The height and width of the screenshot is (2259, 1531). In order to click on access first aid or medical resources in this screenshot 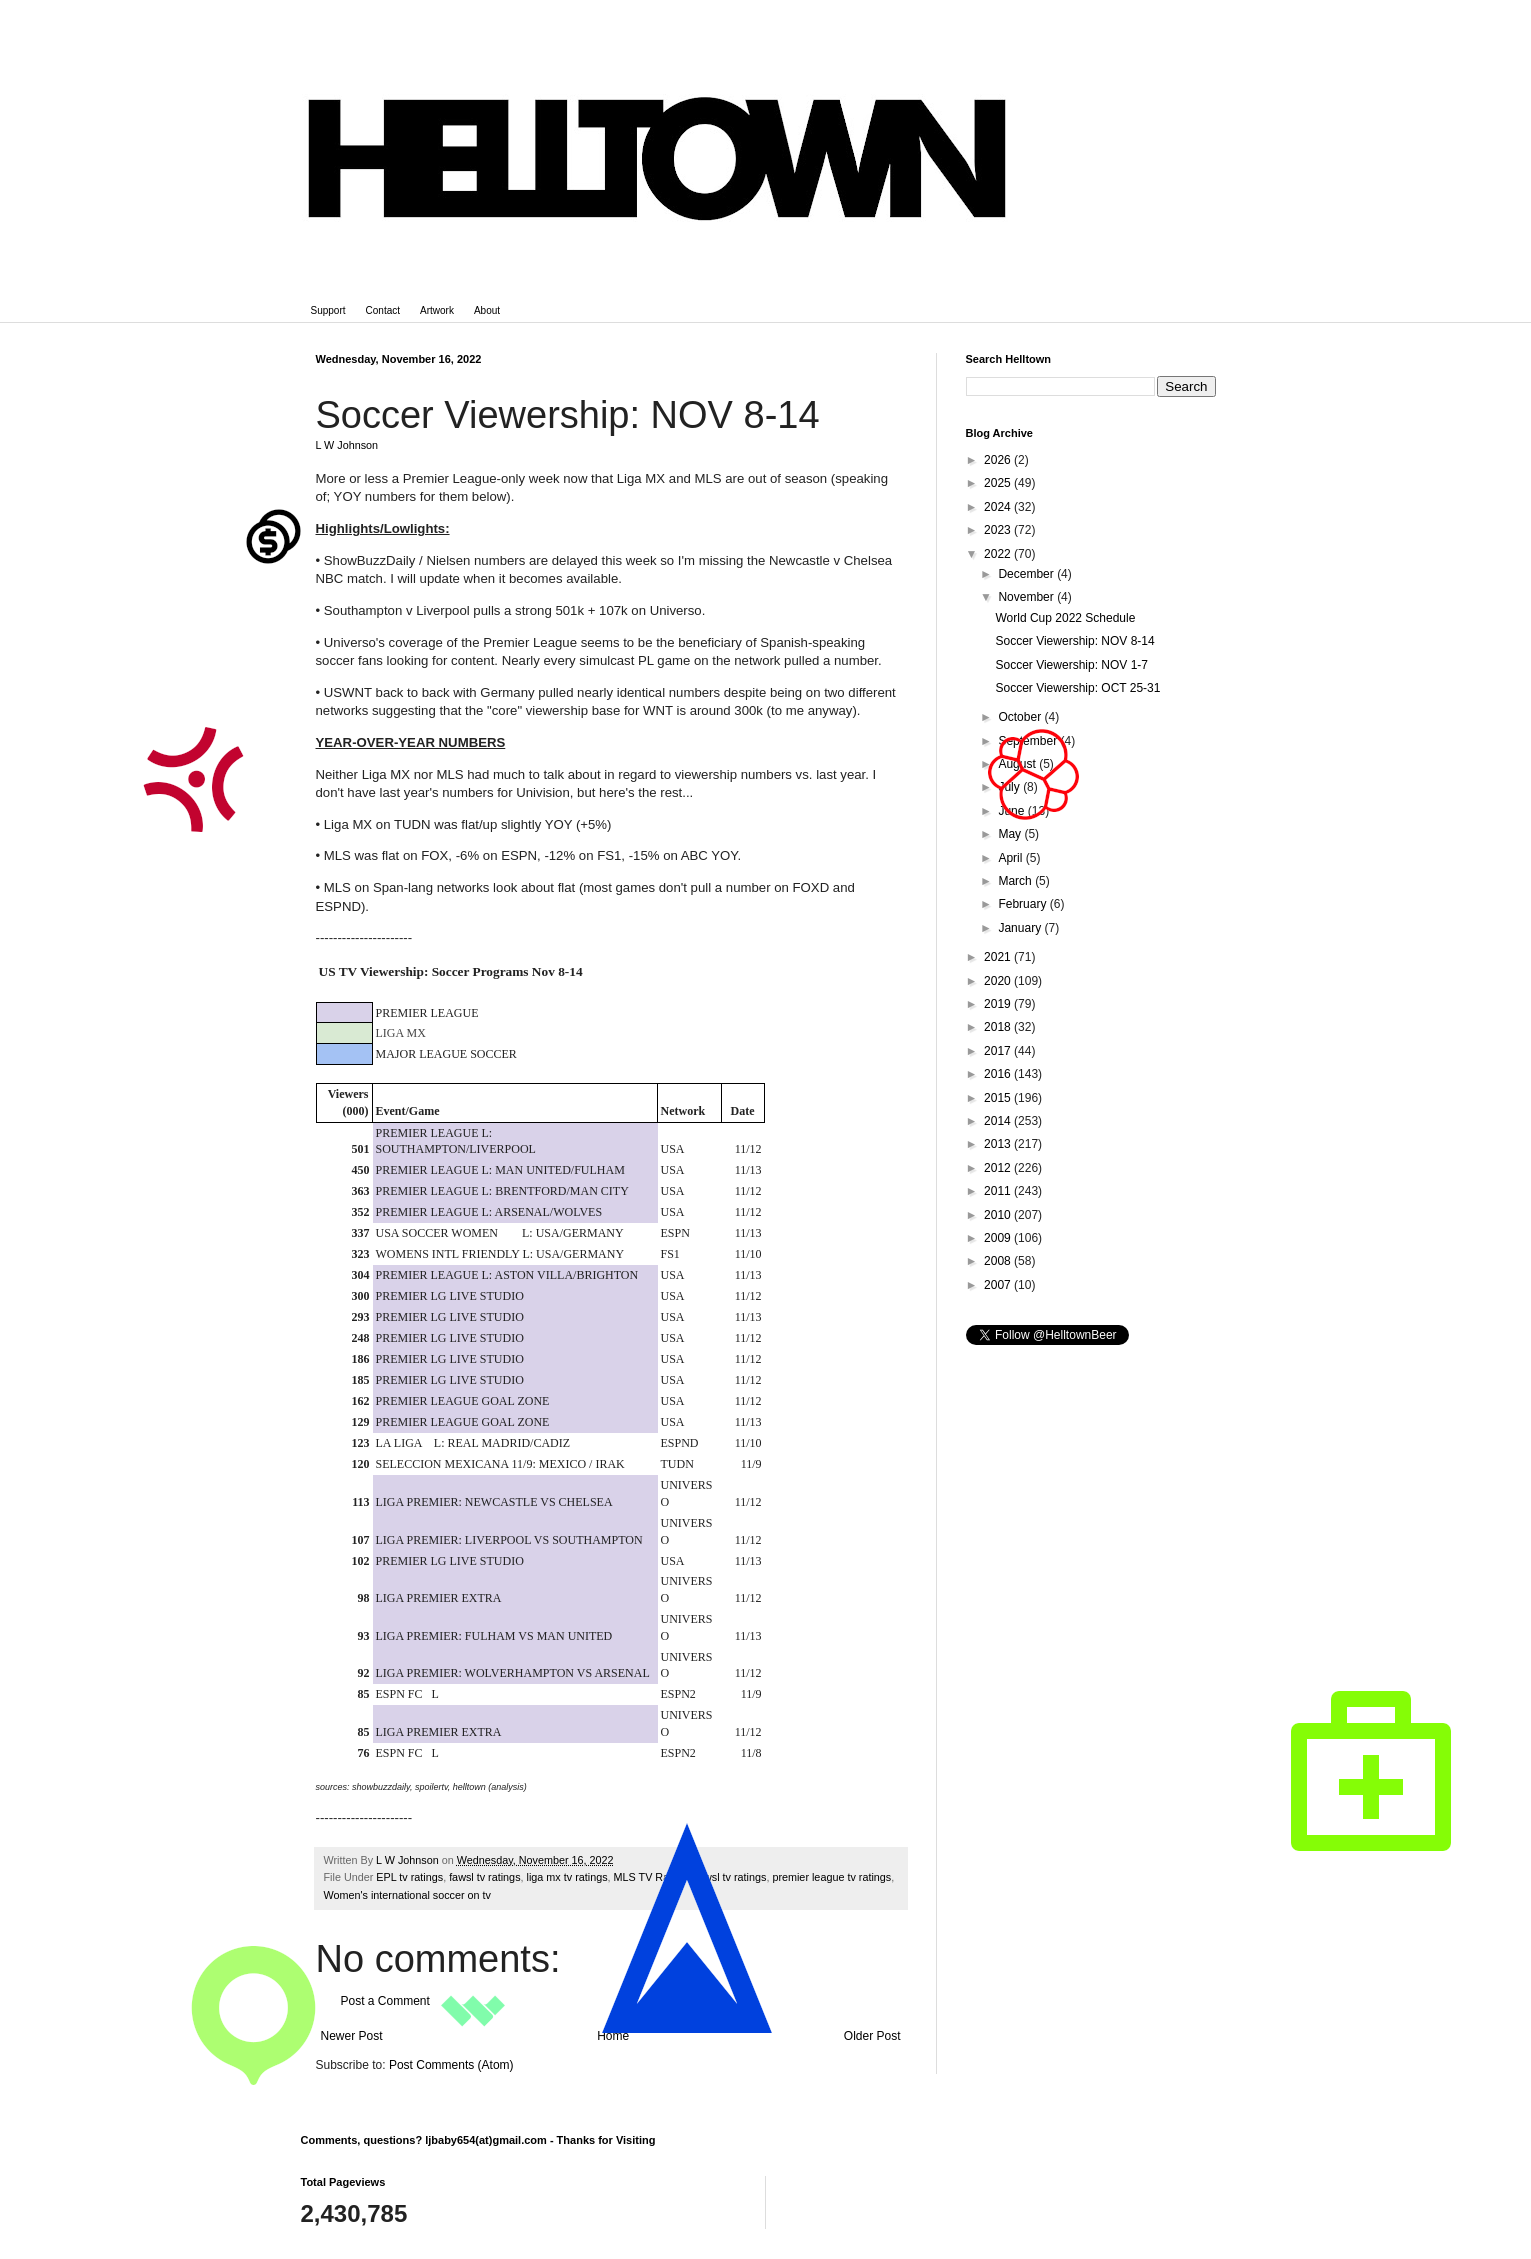, I will do `click(1371, 1779)`.